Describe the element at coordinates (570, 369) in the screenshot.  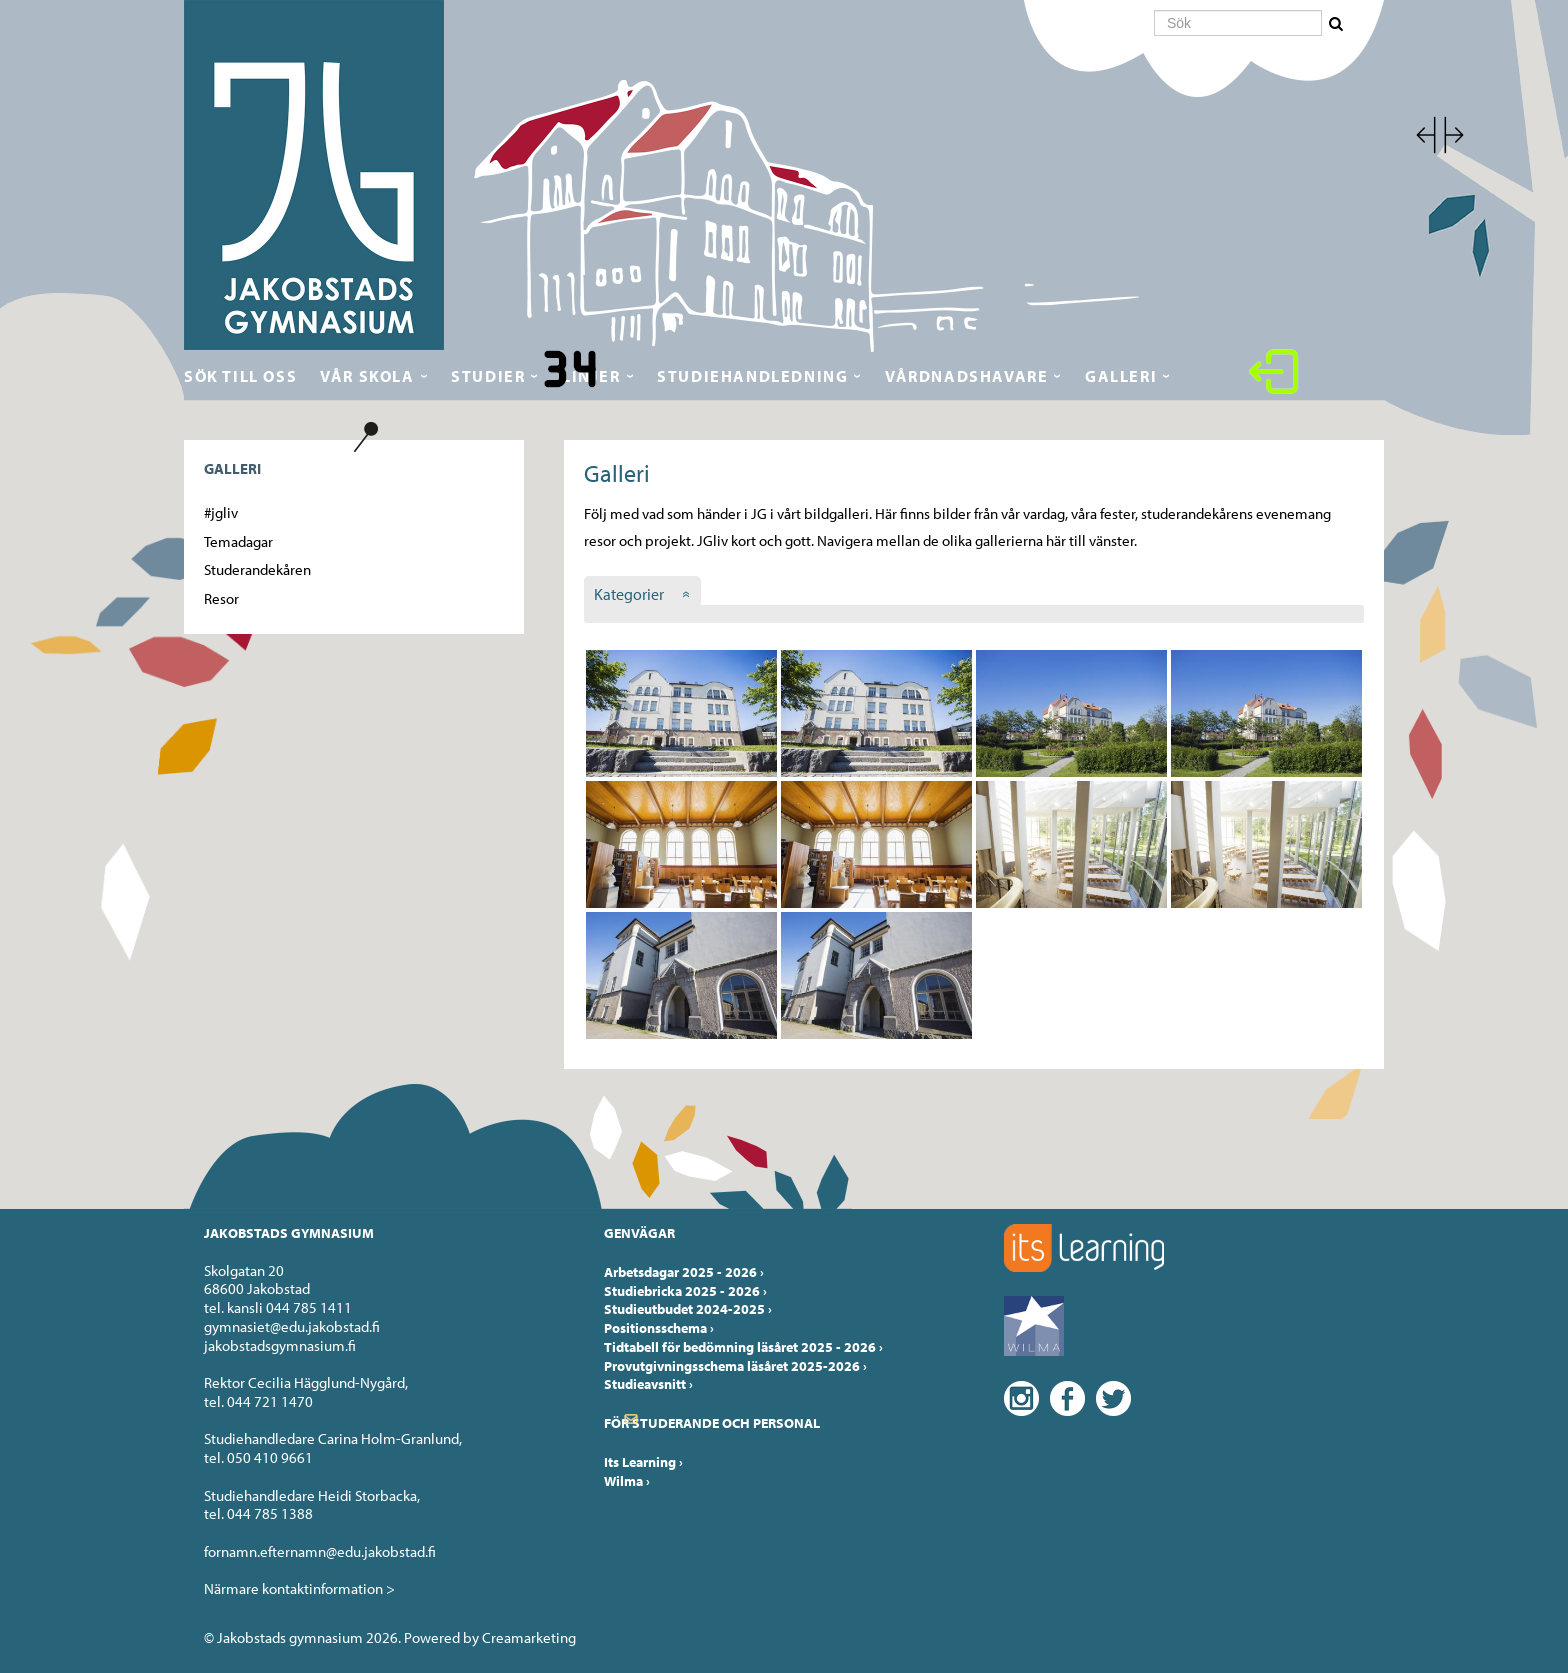
I see `indicates item number 34 in a list or sequence` at that location.